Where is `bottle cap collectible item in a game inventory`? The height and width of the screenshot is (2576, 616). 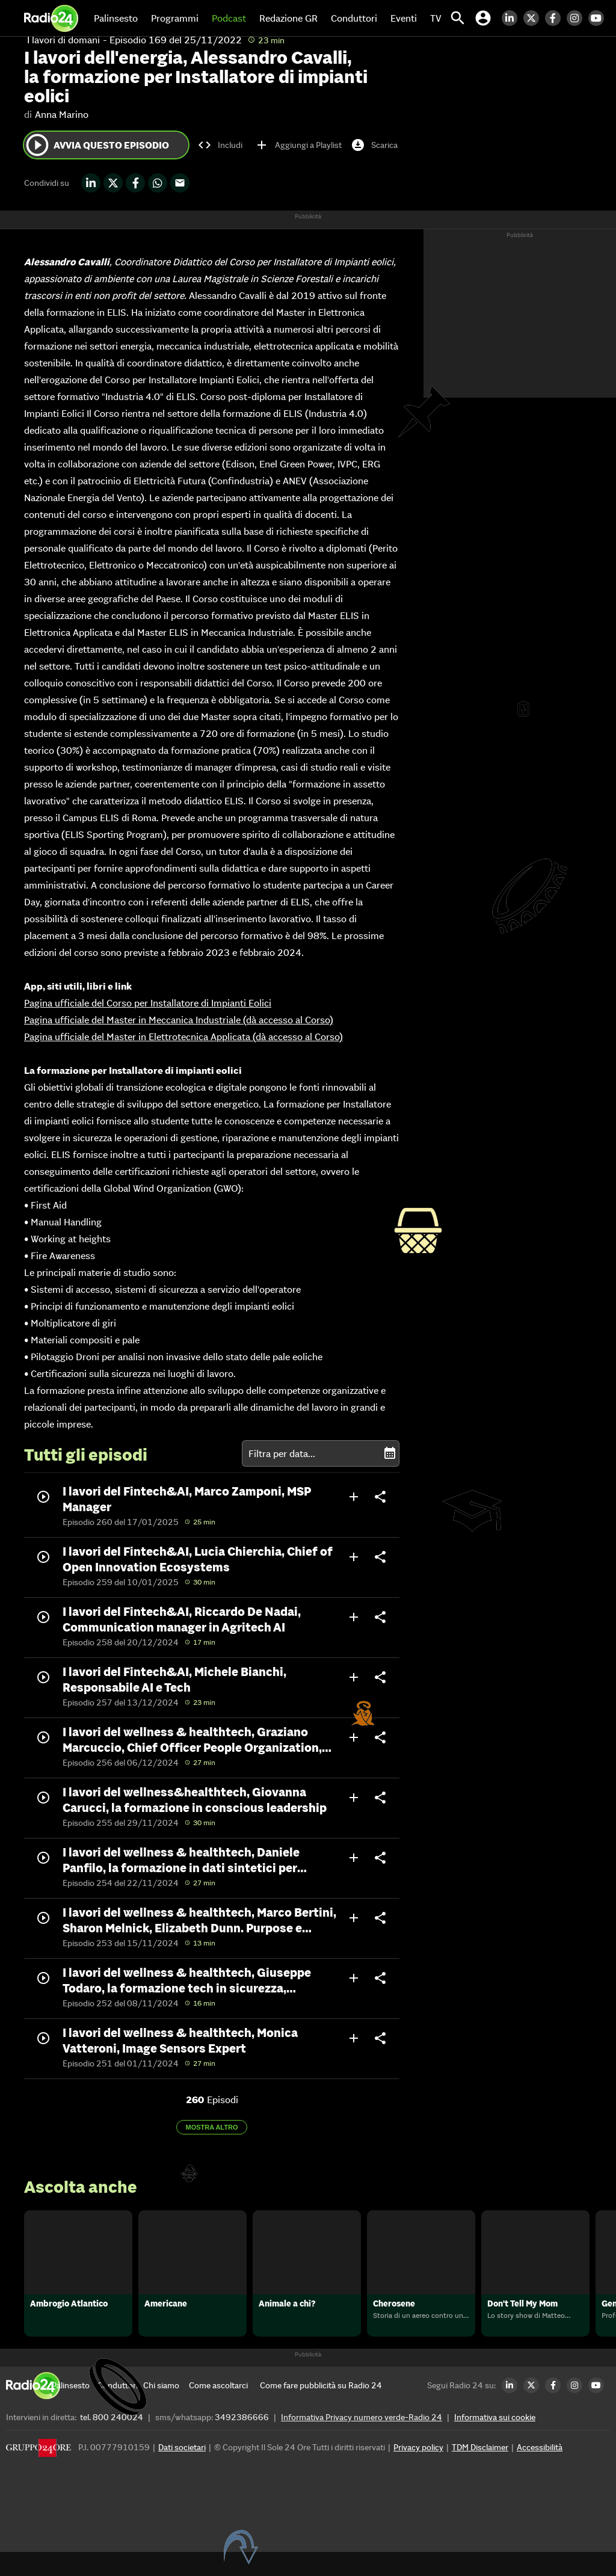
bottle cap collectible item in a game inventory is located at coordinates (530, 896).